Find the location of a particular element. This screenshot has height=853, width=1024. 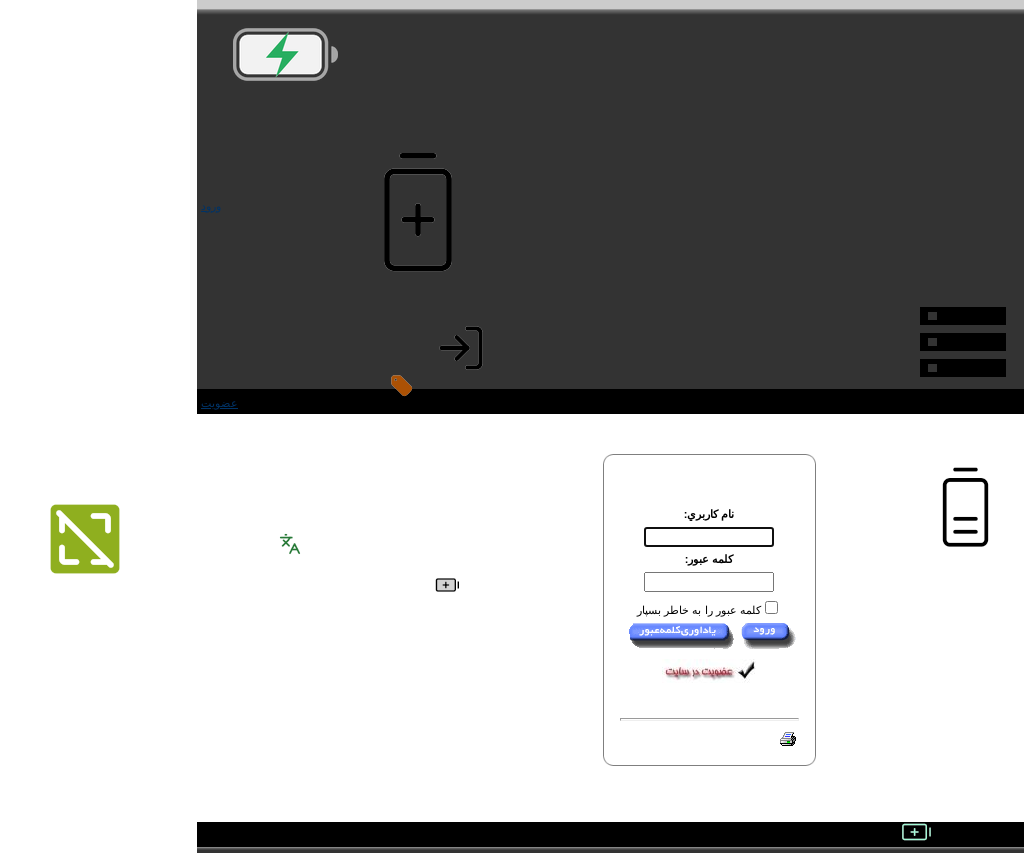

add a tag or label to an item is located at coordinates (401, 385).